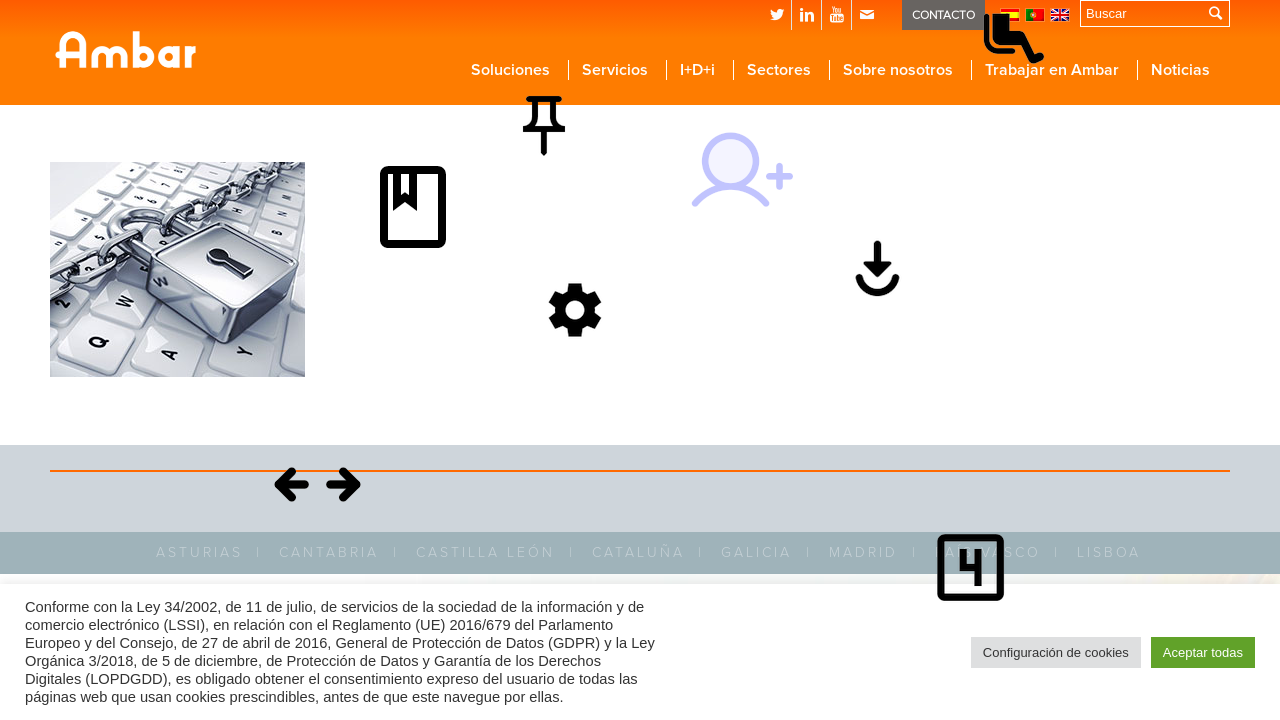 This screenshot has width=1280, height=720. What do you see at coordinates (877, 266) in the screenshot?
I see `download content to device` at bounding box center [877, 266].